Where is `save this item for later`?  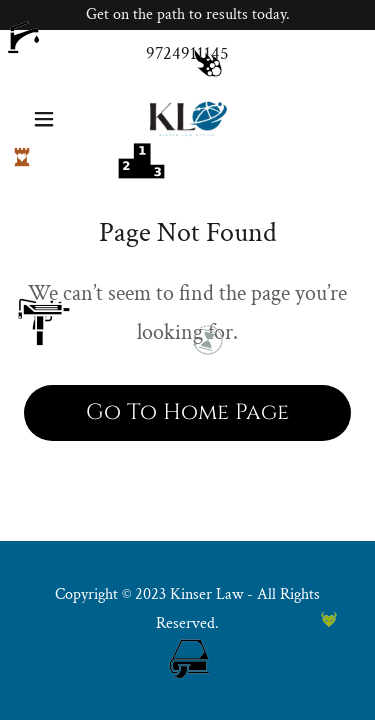
save this item for later is located at coordinates (189, 659).